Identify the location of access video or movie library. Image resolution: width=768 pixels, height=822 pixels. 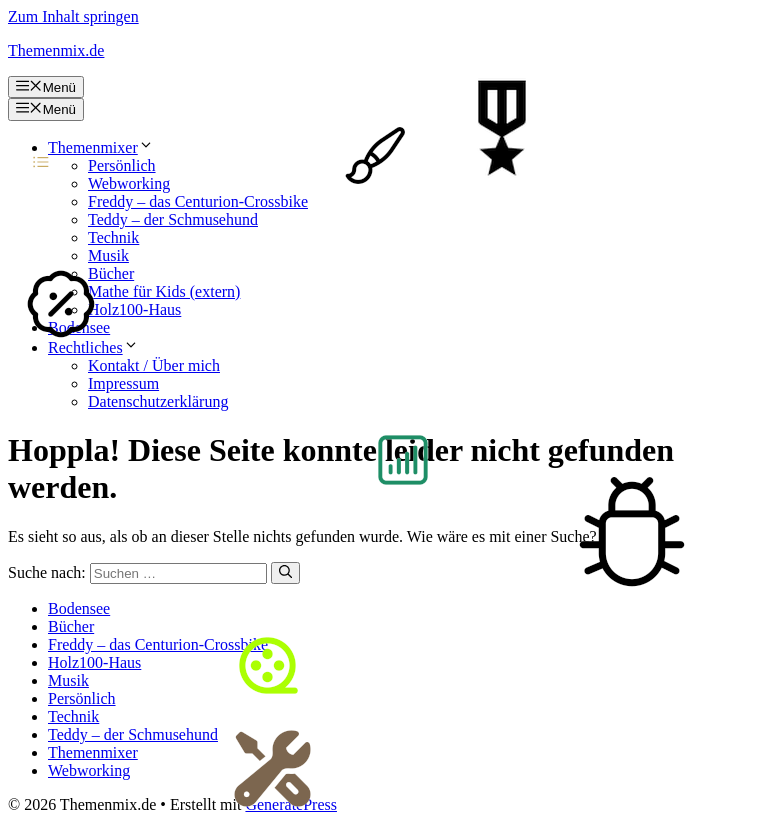
(267, 665).